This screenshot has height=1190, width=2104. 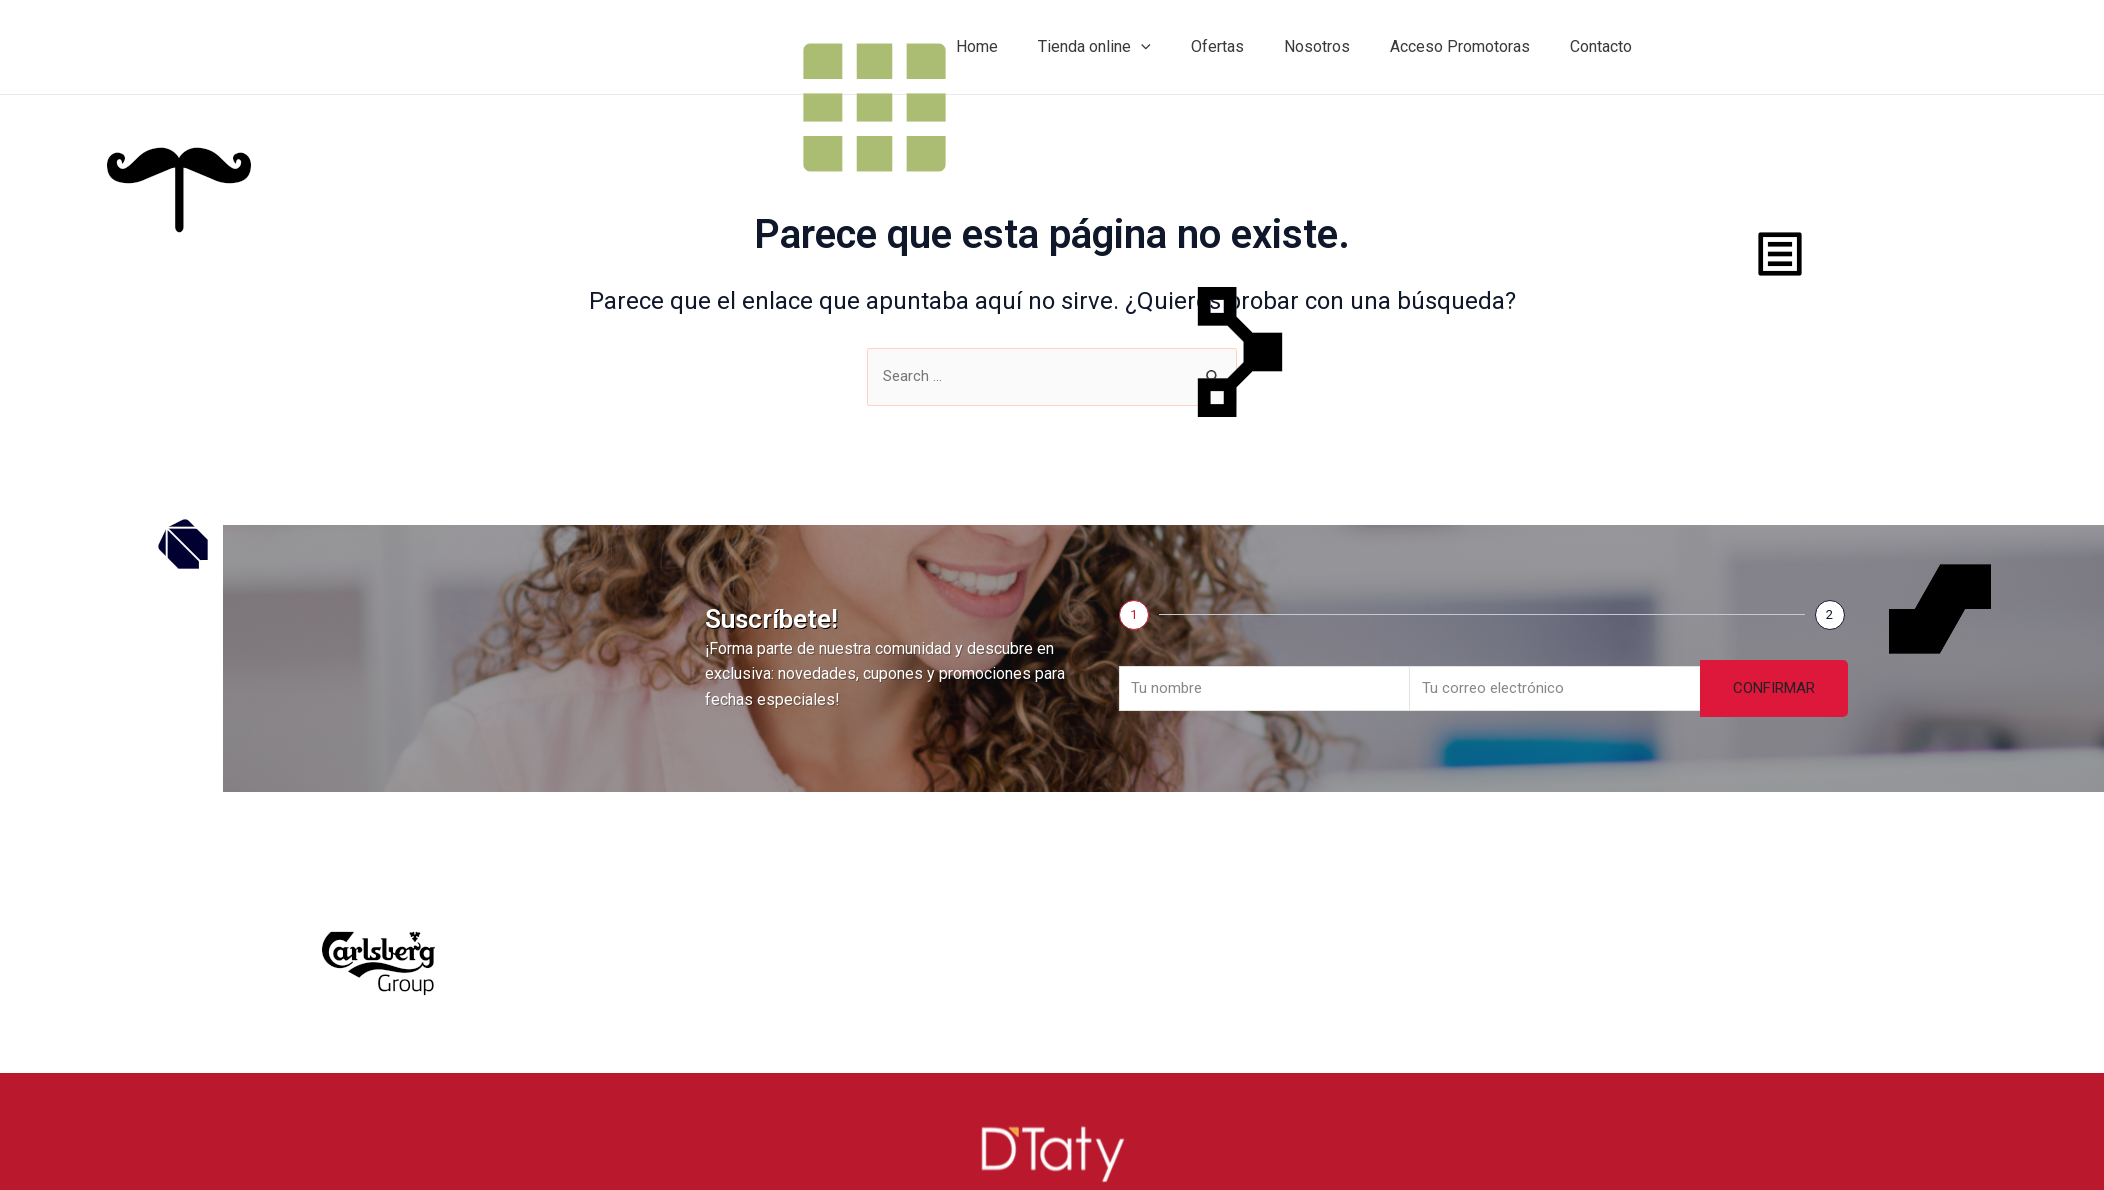 I want to click on salt project logo, so click(x=1940, y=609).